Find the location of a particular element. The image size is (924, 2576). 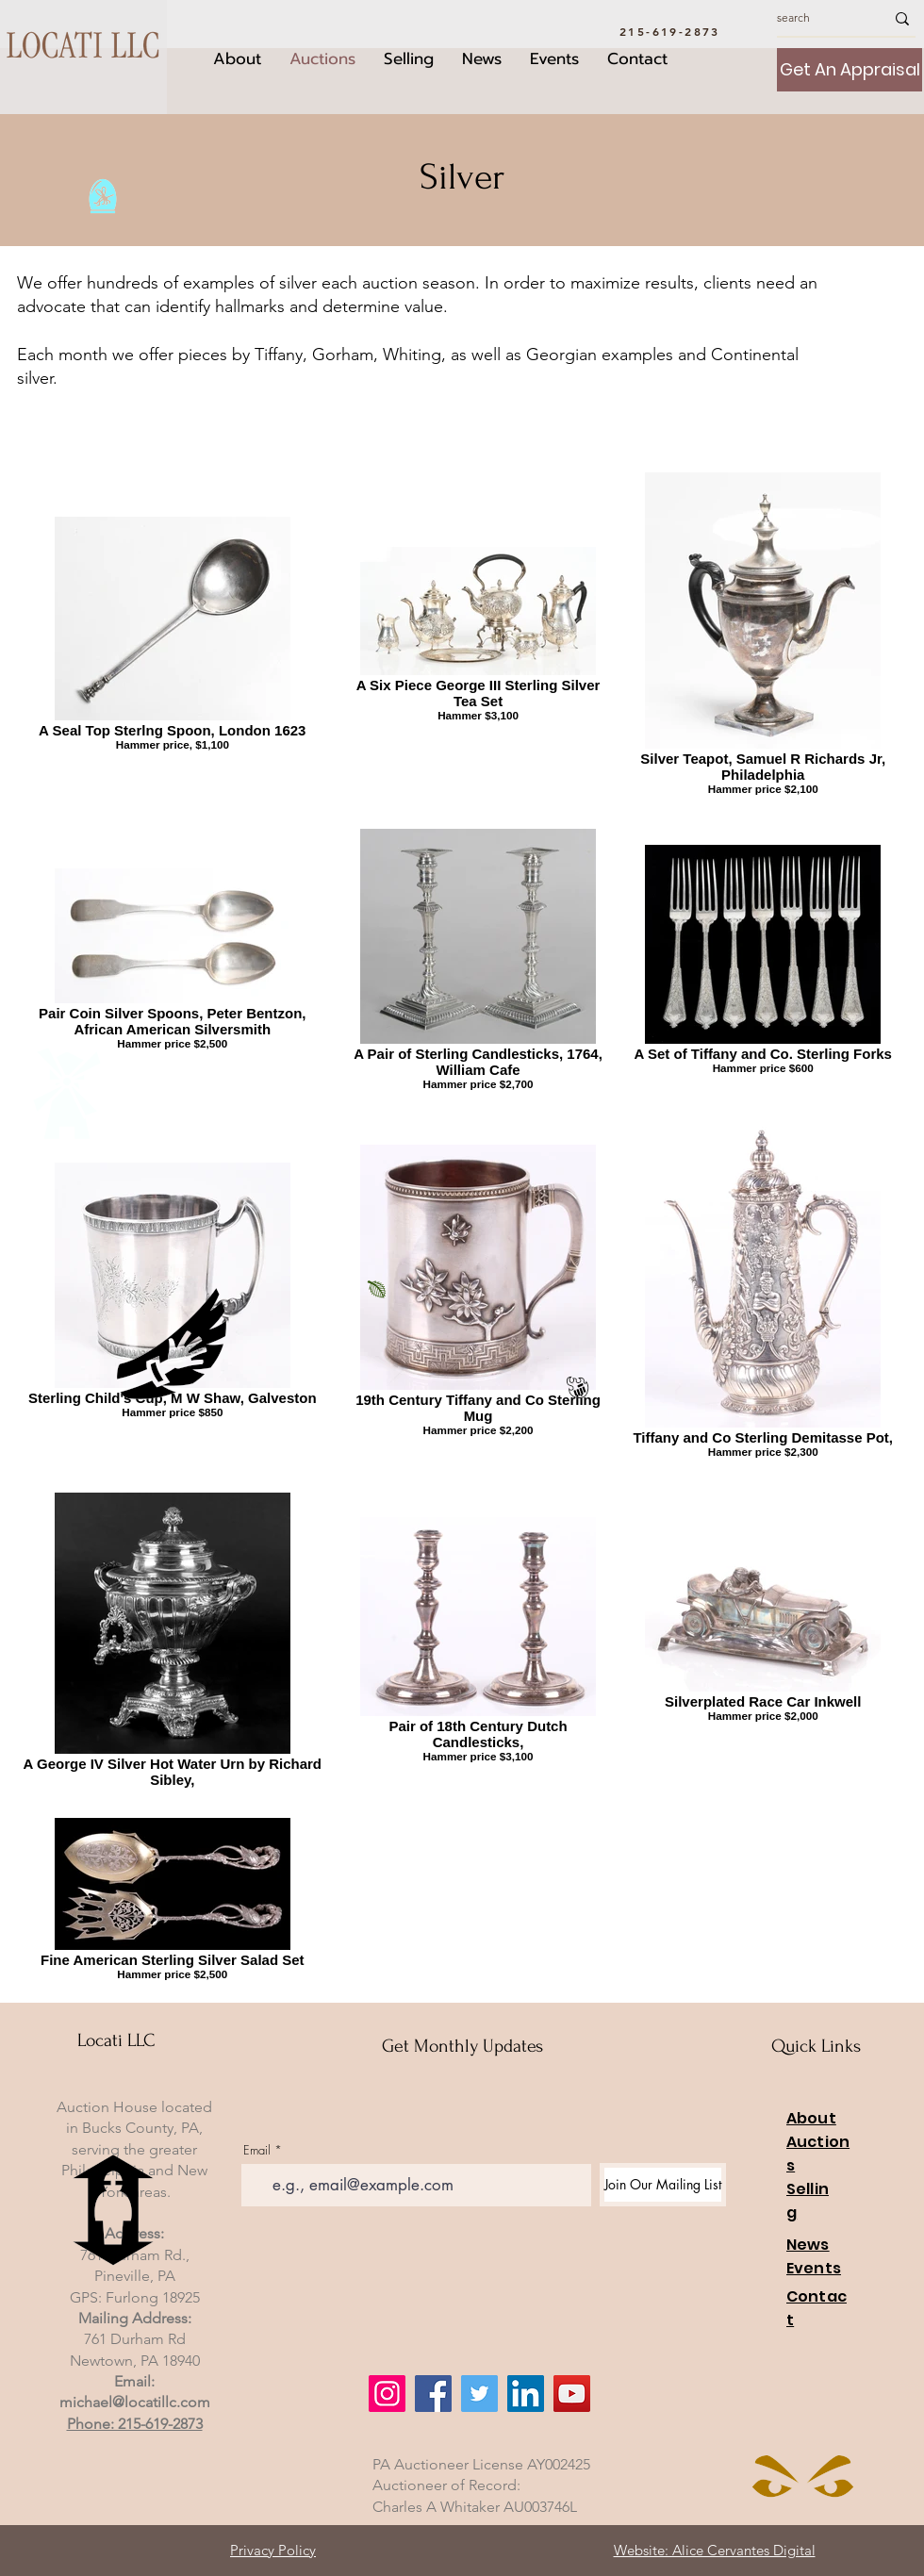

elevator or lift access point is located at coordinates (112, 2208).